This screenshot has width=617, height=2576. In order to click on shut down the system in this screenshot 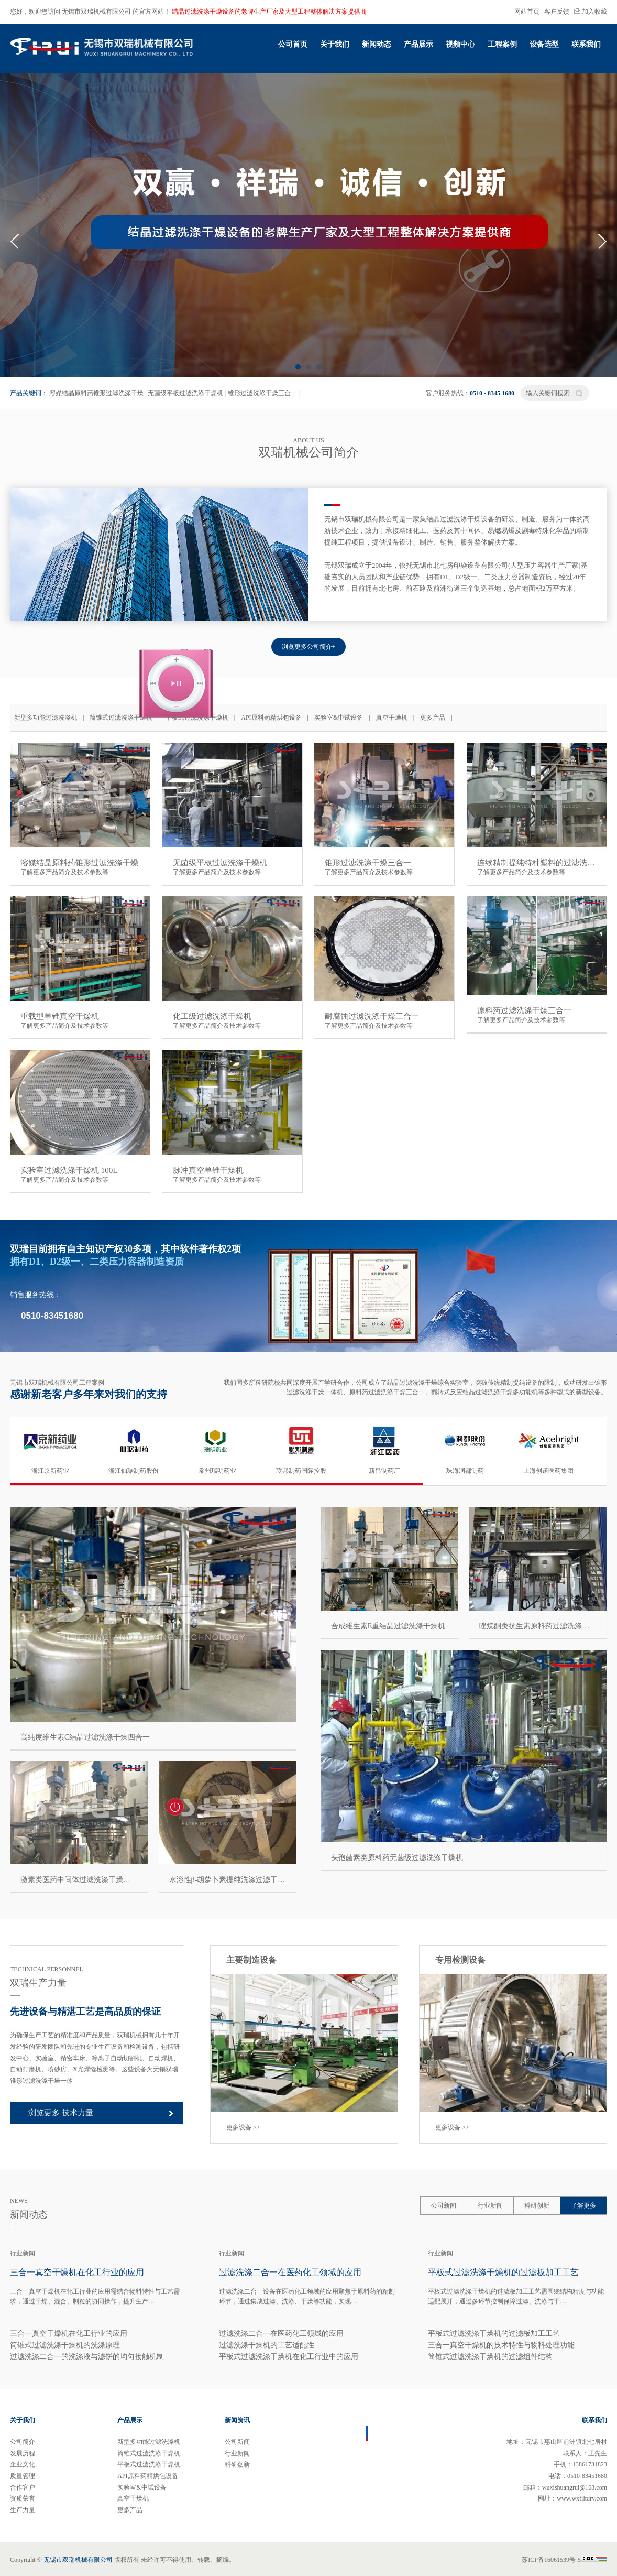, I will do `click(175, 1807)`.